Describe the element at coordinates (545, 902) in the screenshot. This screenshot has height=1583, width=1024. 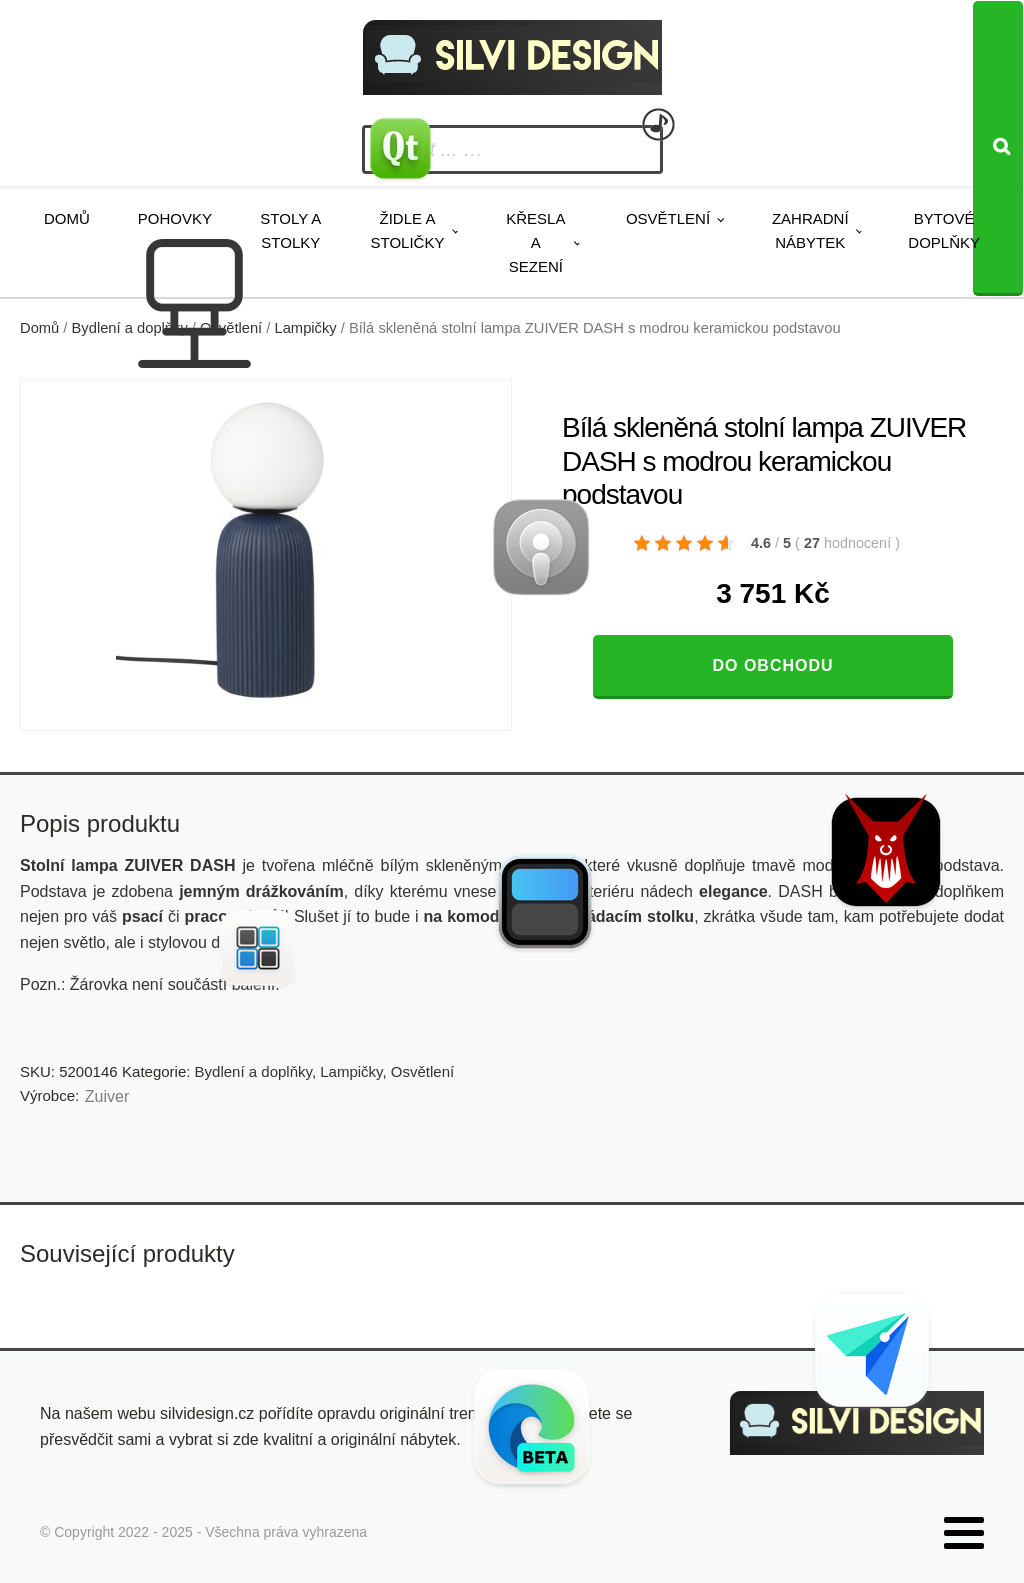
I see `open desktop activities preferences` at that location.